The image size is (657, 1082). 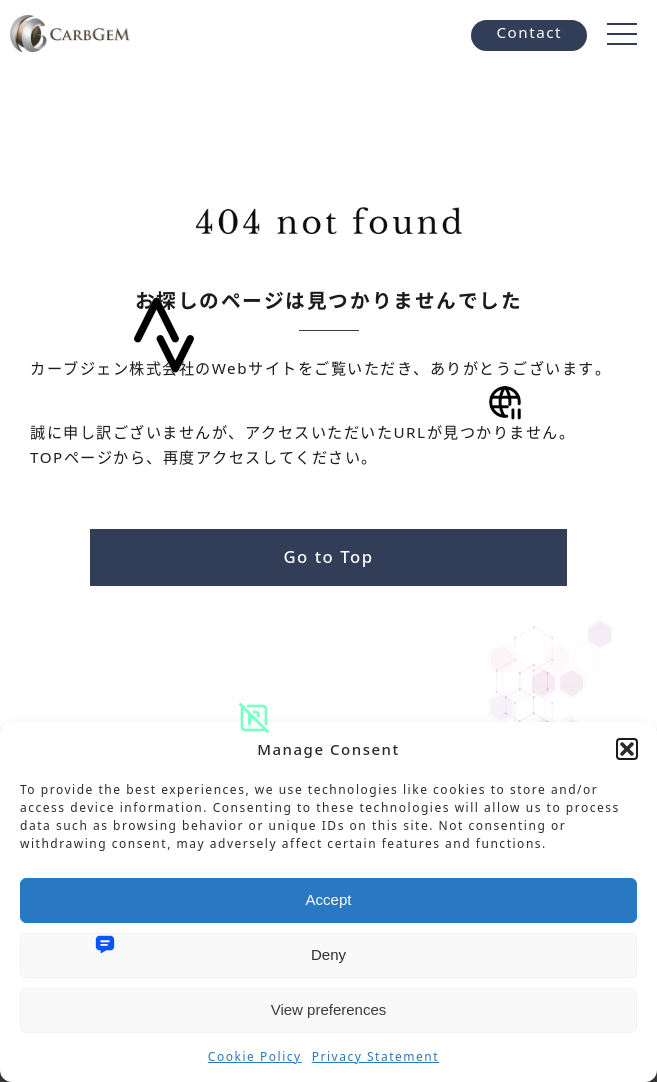 I want to click on pause global sync or updates, so click(x=505, y=402).